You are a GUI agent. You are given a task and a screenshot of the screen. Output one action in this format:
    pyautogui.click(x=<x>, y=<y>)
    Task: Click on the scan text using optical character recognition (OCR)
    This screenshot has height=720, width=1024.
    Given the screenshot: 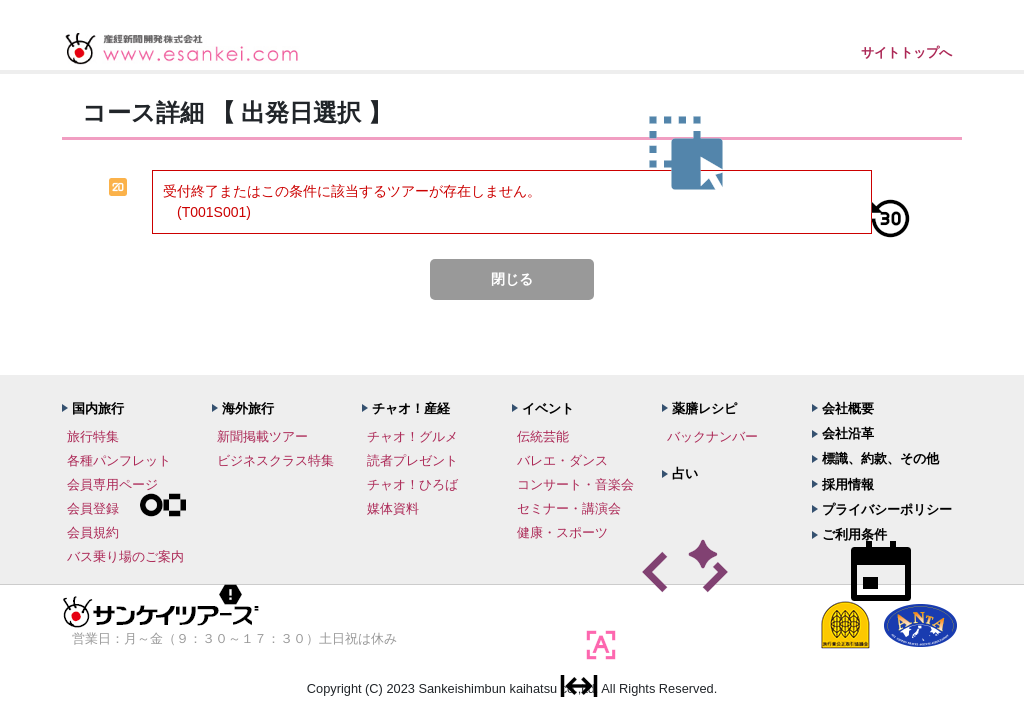 What is the action you would take?
    pyautogui.click(x=601, y=645)
    